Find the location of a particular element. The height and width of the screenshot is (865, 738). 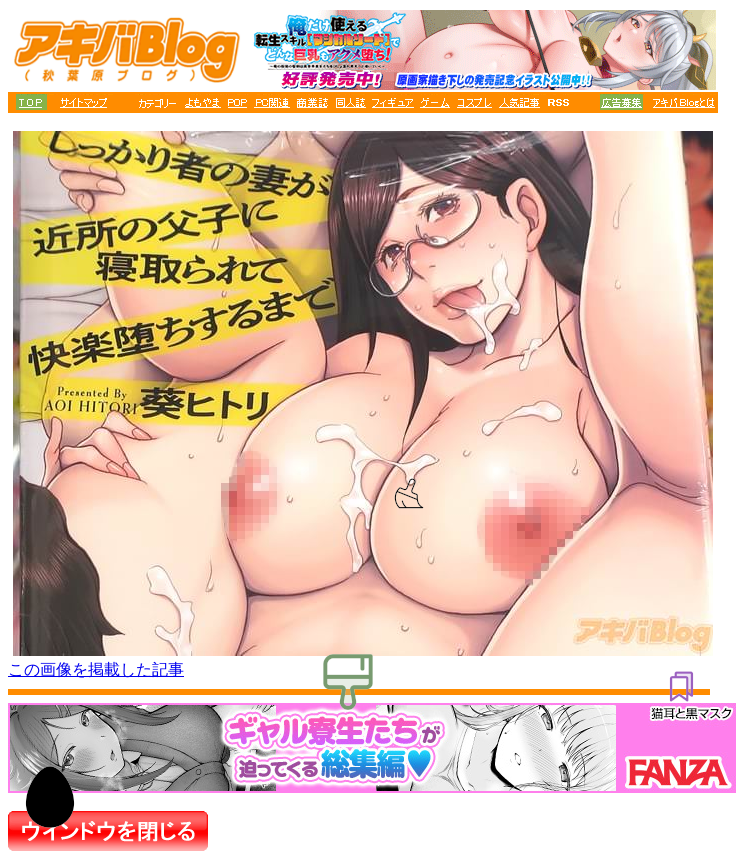

view your bookmarked items is located at coordinates (681, 686).